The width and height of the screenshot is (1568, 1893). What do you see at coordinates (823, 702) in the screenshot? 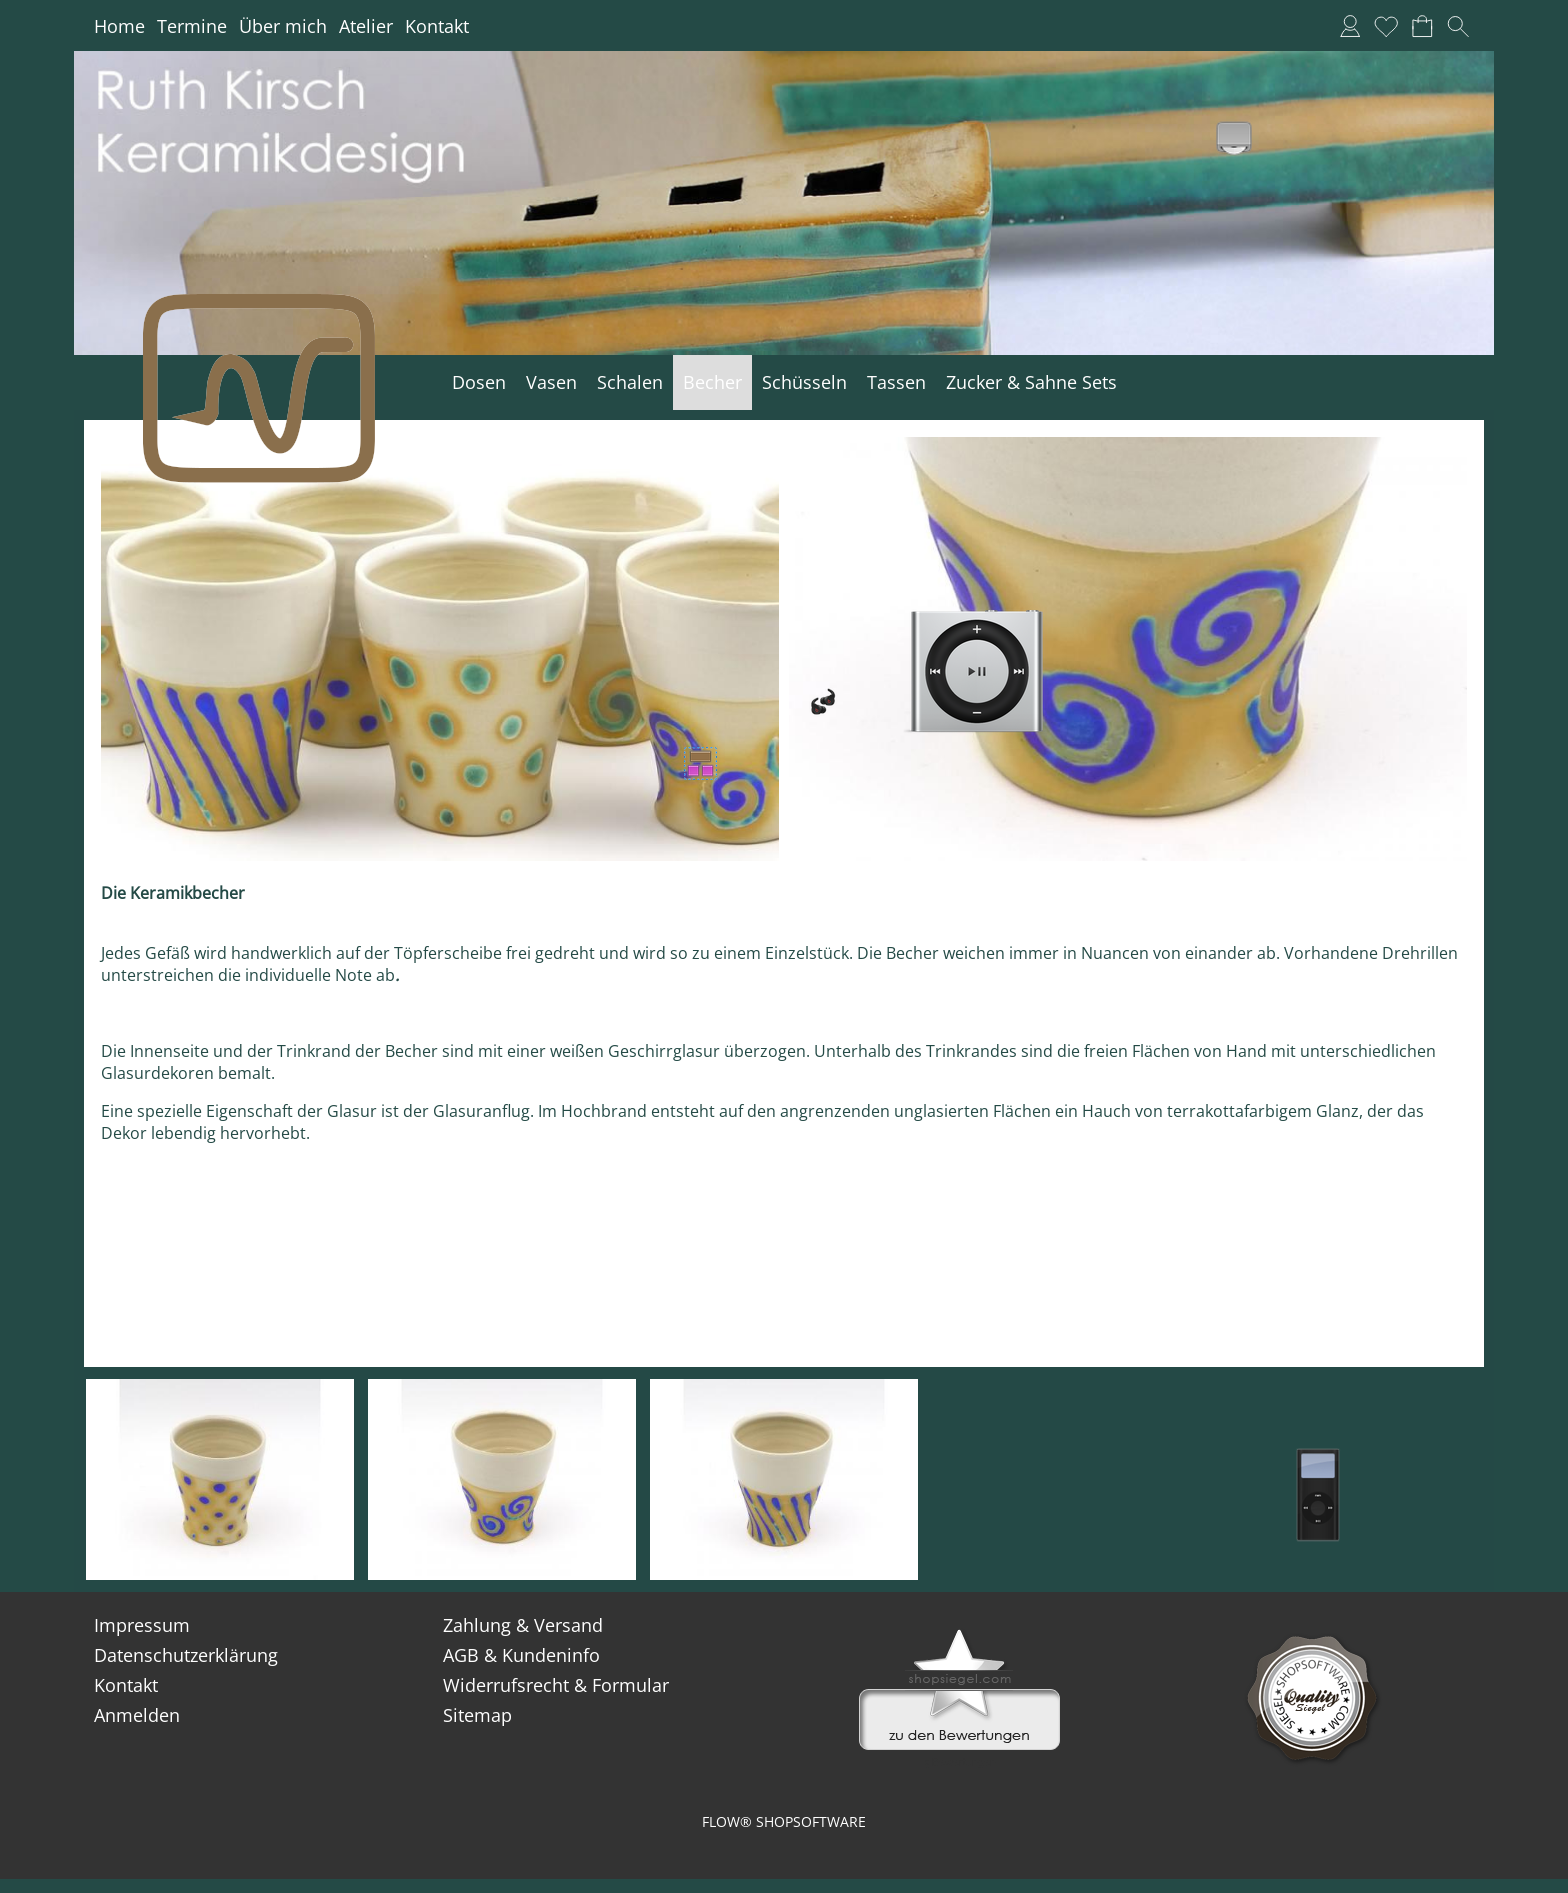
I see `connect beats fit pro earbuds via bluetooth` at bounding box center [823, 702].